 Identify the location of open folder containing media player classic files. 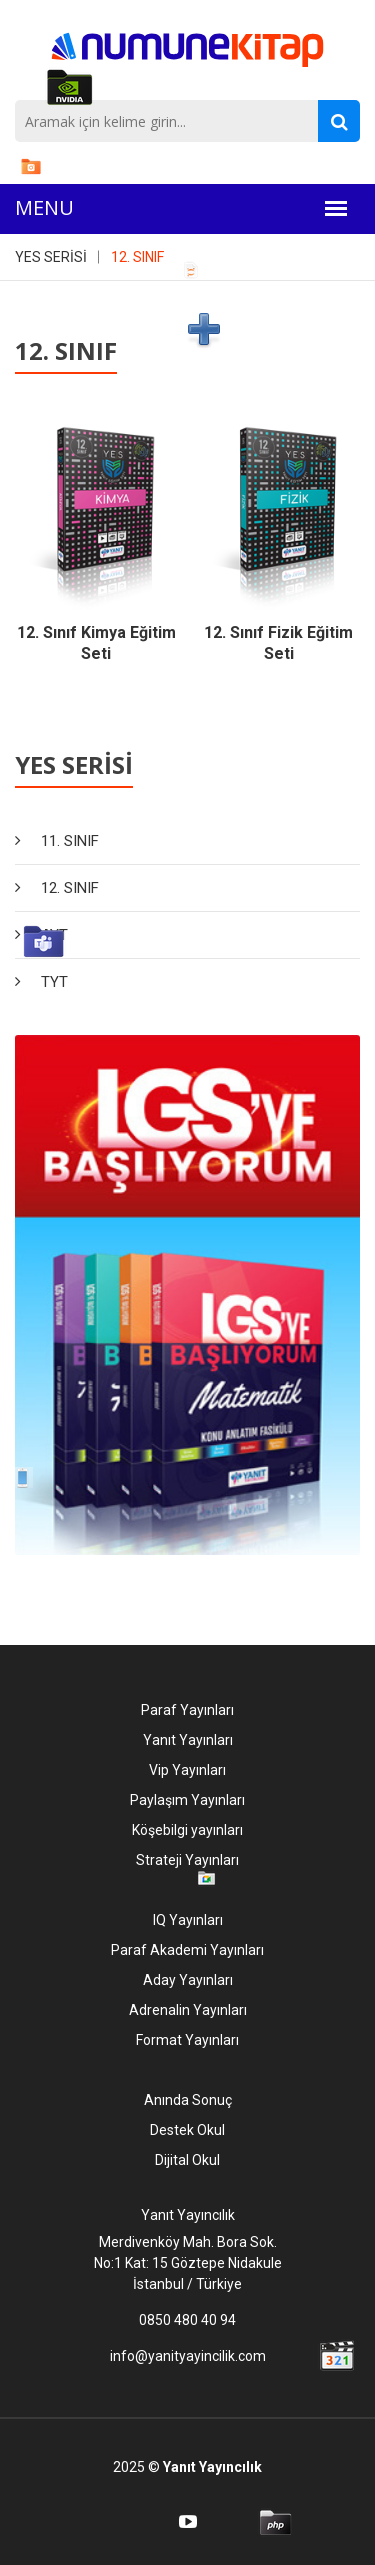
(337, 2358).